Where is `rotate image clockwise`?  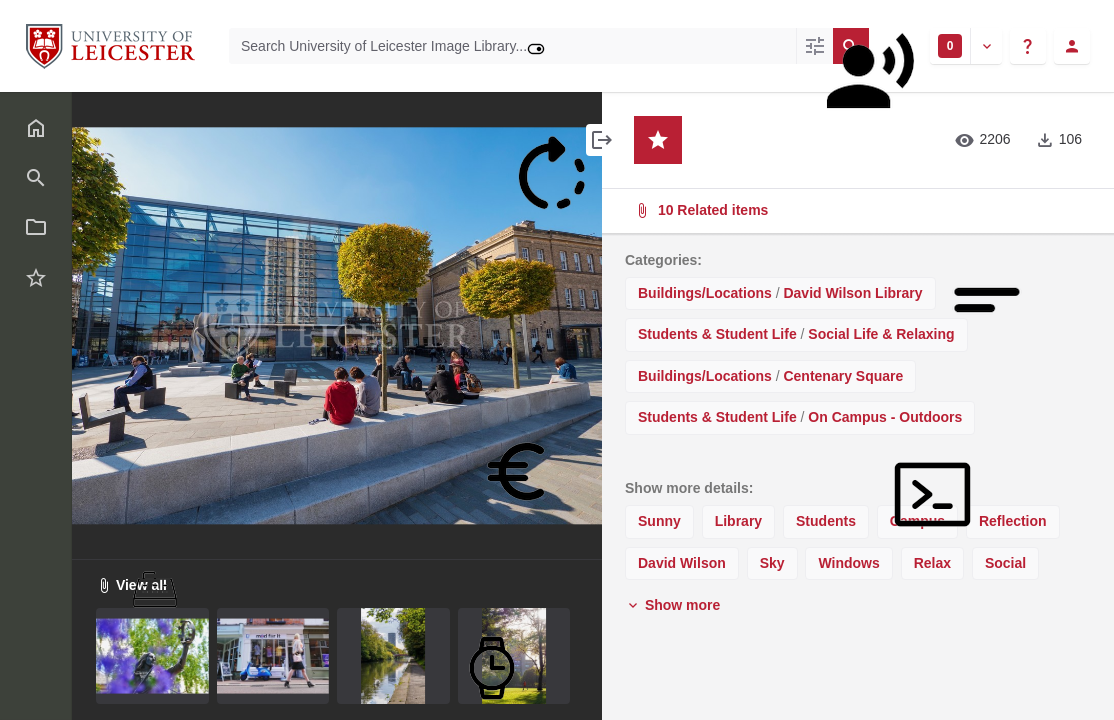
rotate image clockwise is located at coordinates (552, 176).